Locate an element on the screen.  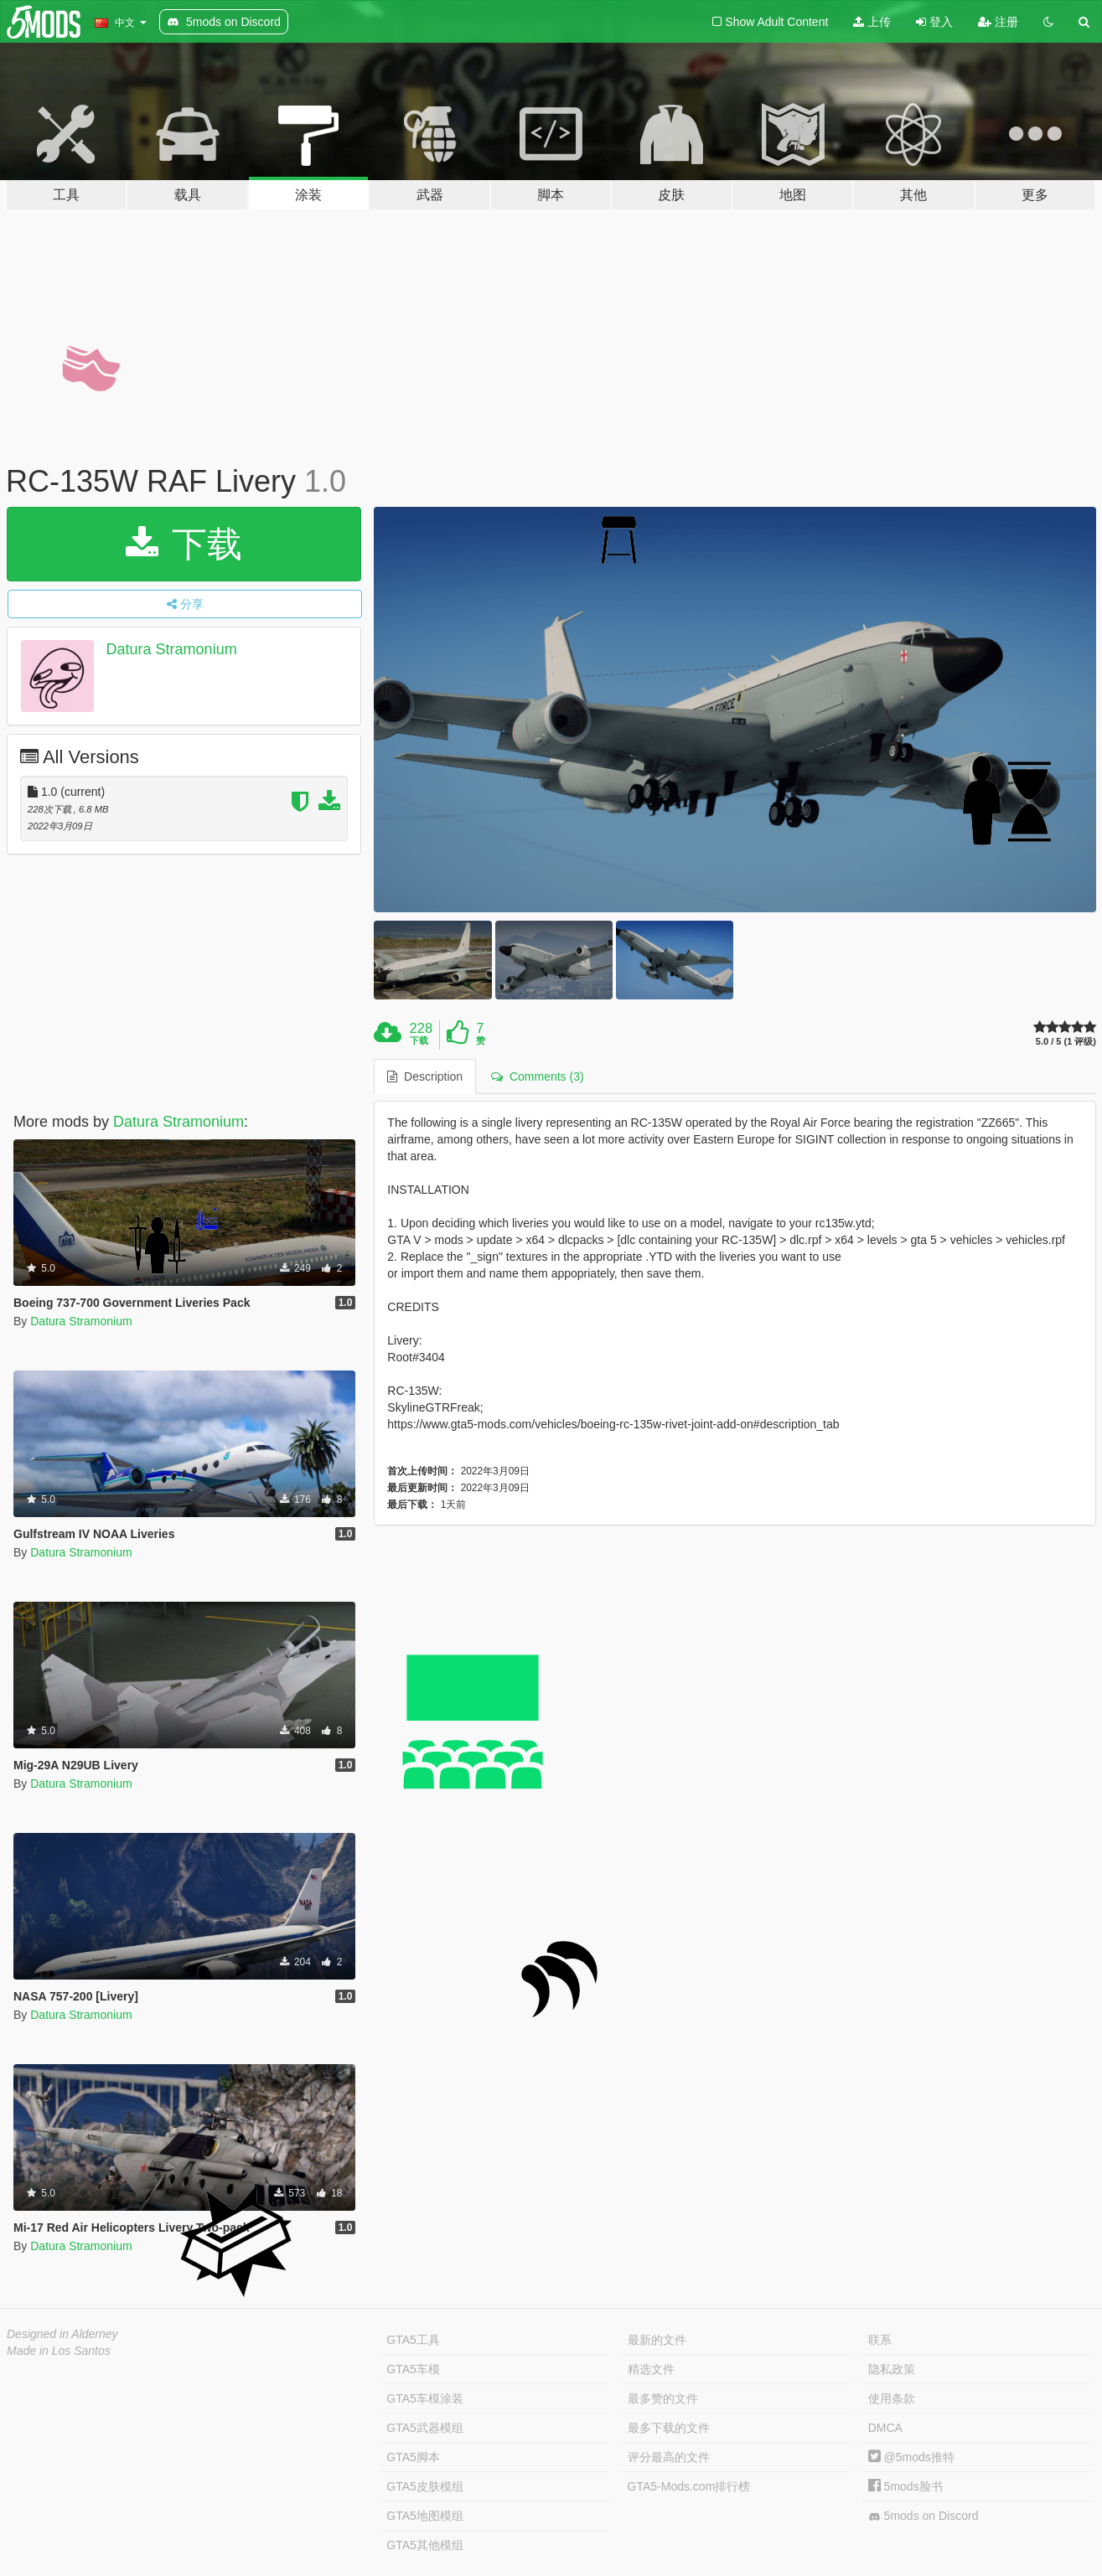
wooden clogs footwear item in a game inventory is located at coordinates (91, 369).